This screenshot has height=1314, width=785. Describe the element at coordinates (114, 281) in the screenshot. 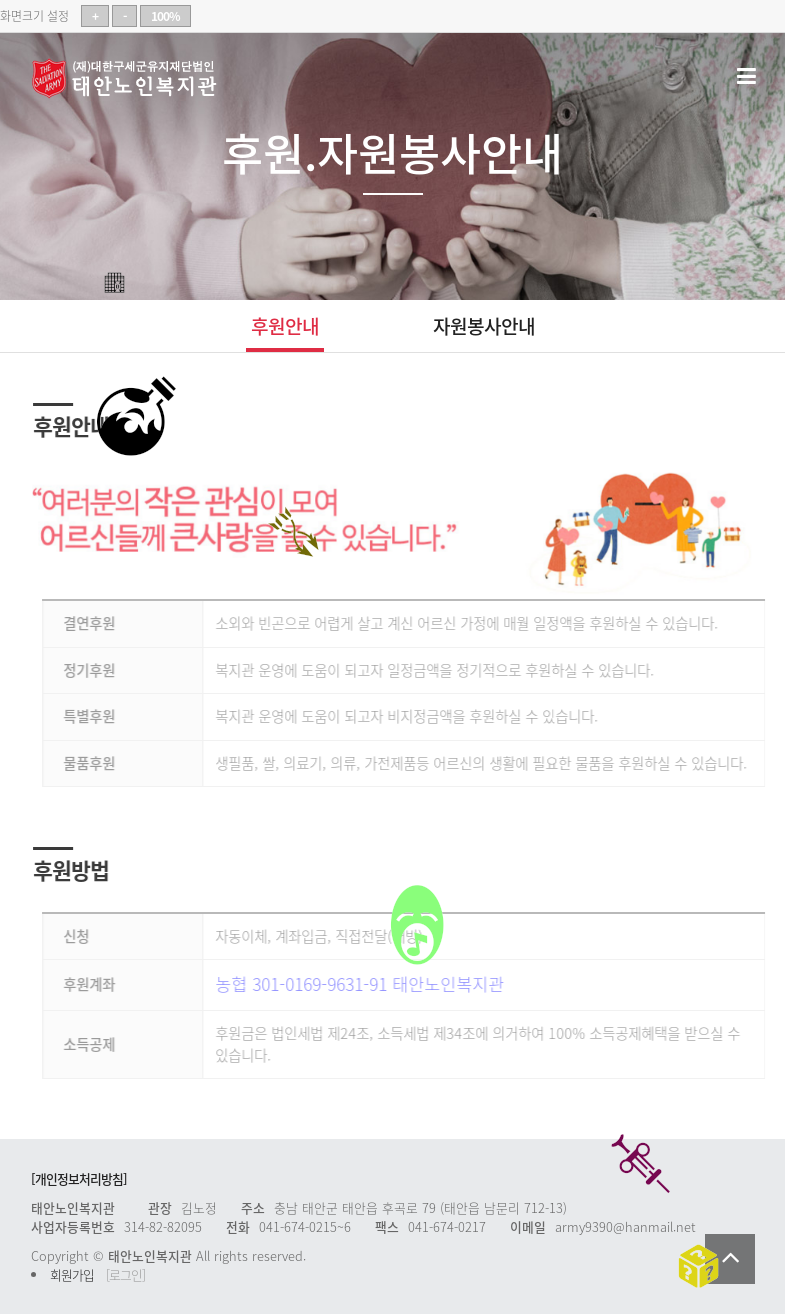

I see `indicates a trapped or captured state` at that location.